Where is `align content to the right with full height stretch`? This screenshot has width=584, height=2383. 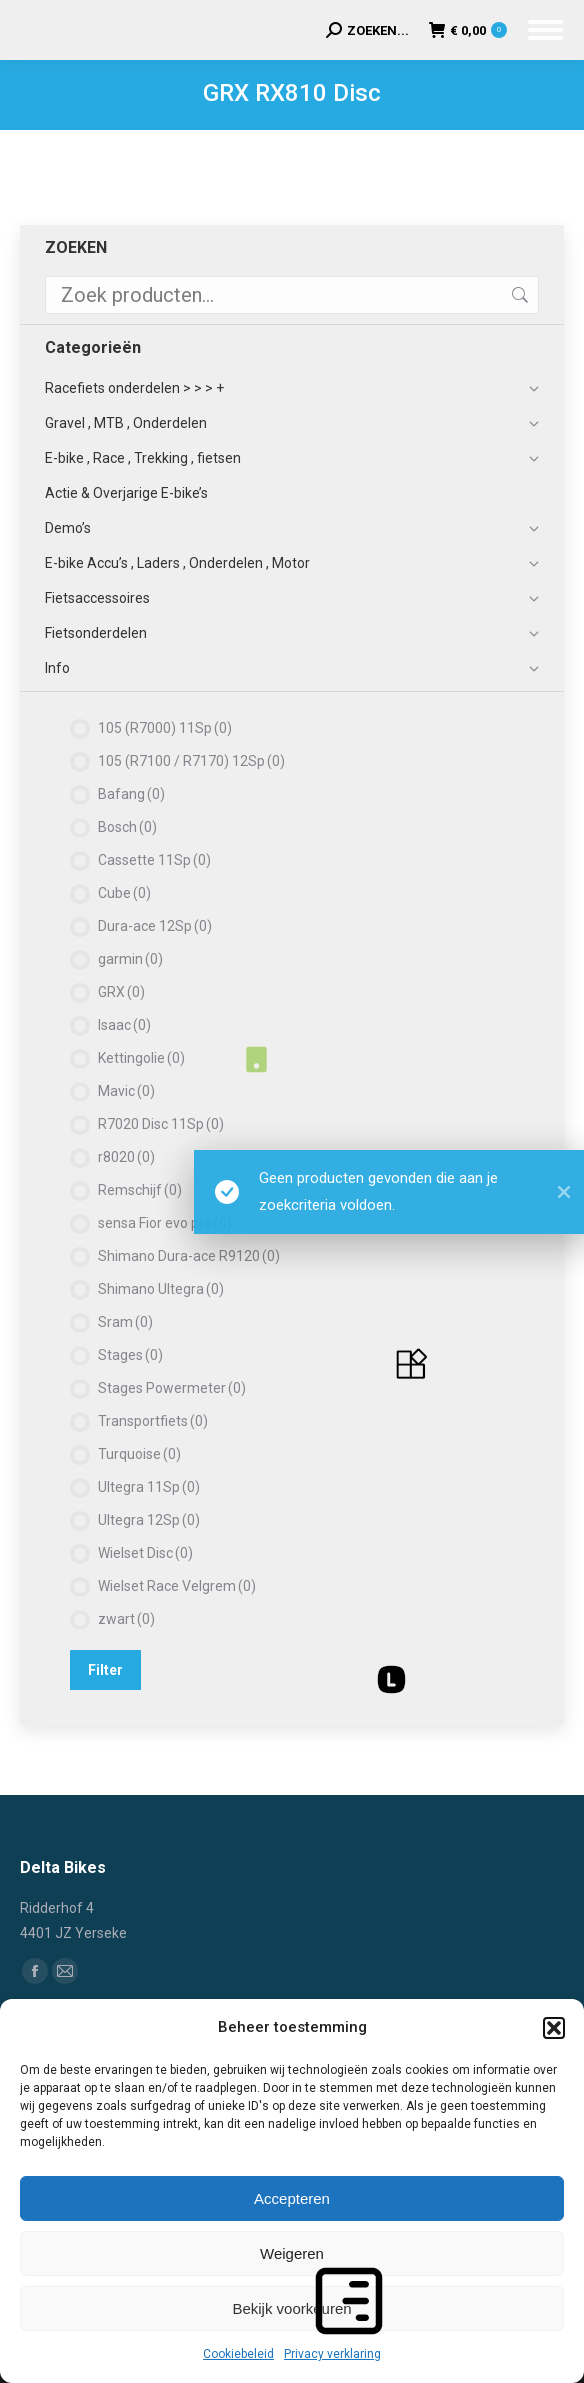
align content to the right with full height stretch is located at coordinates (349, 2301).